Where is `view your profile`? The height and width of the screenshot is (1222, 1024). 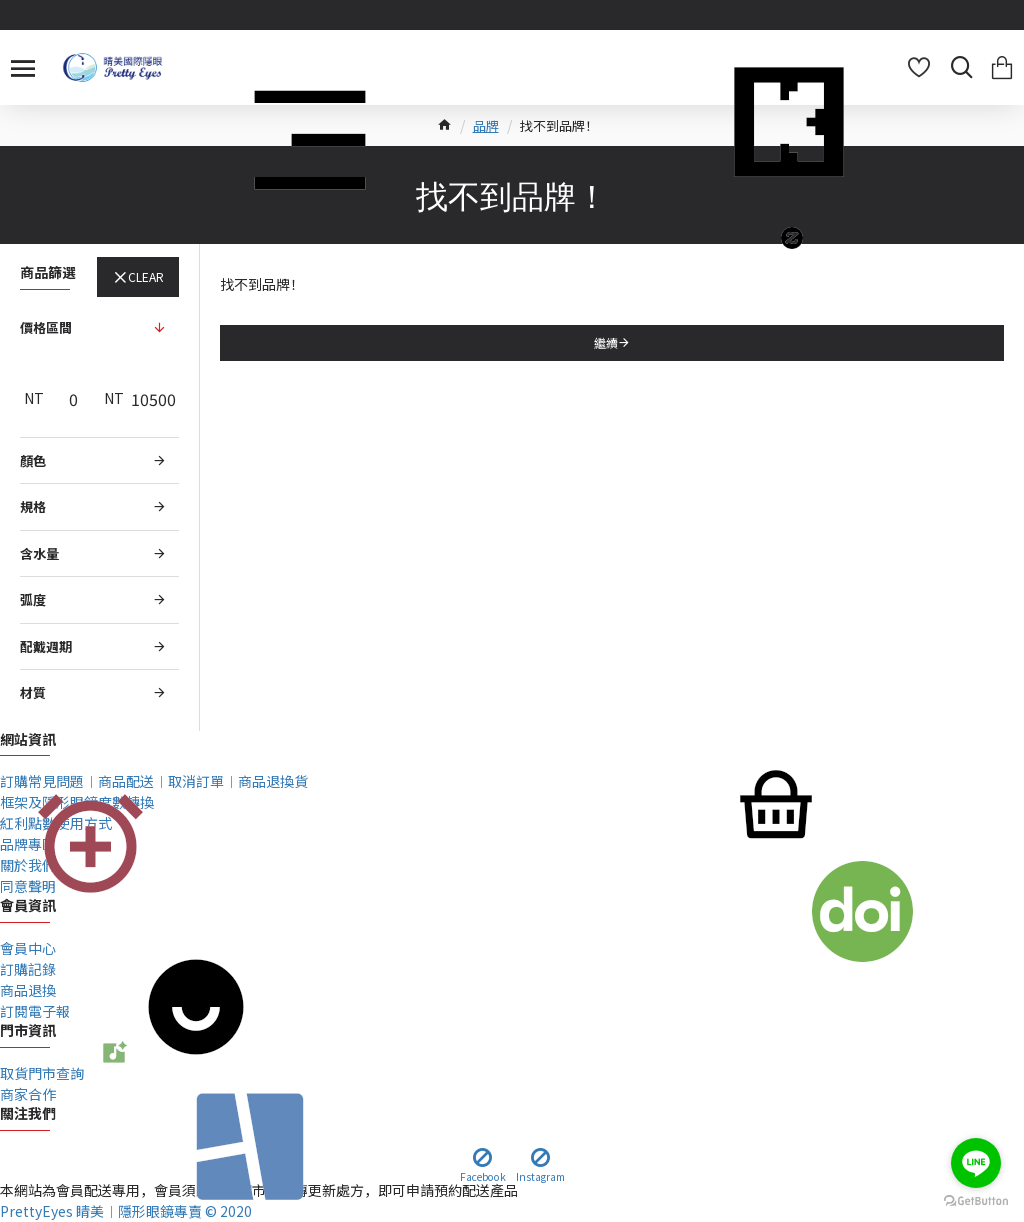 view your profile is located at coordinates (196, 1007).